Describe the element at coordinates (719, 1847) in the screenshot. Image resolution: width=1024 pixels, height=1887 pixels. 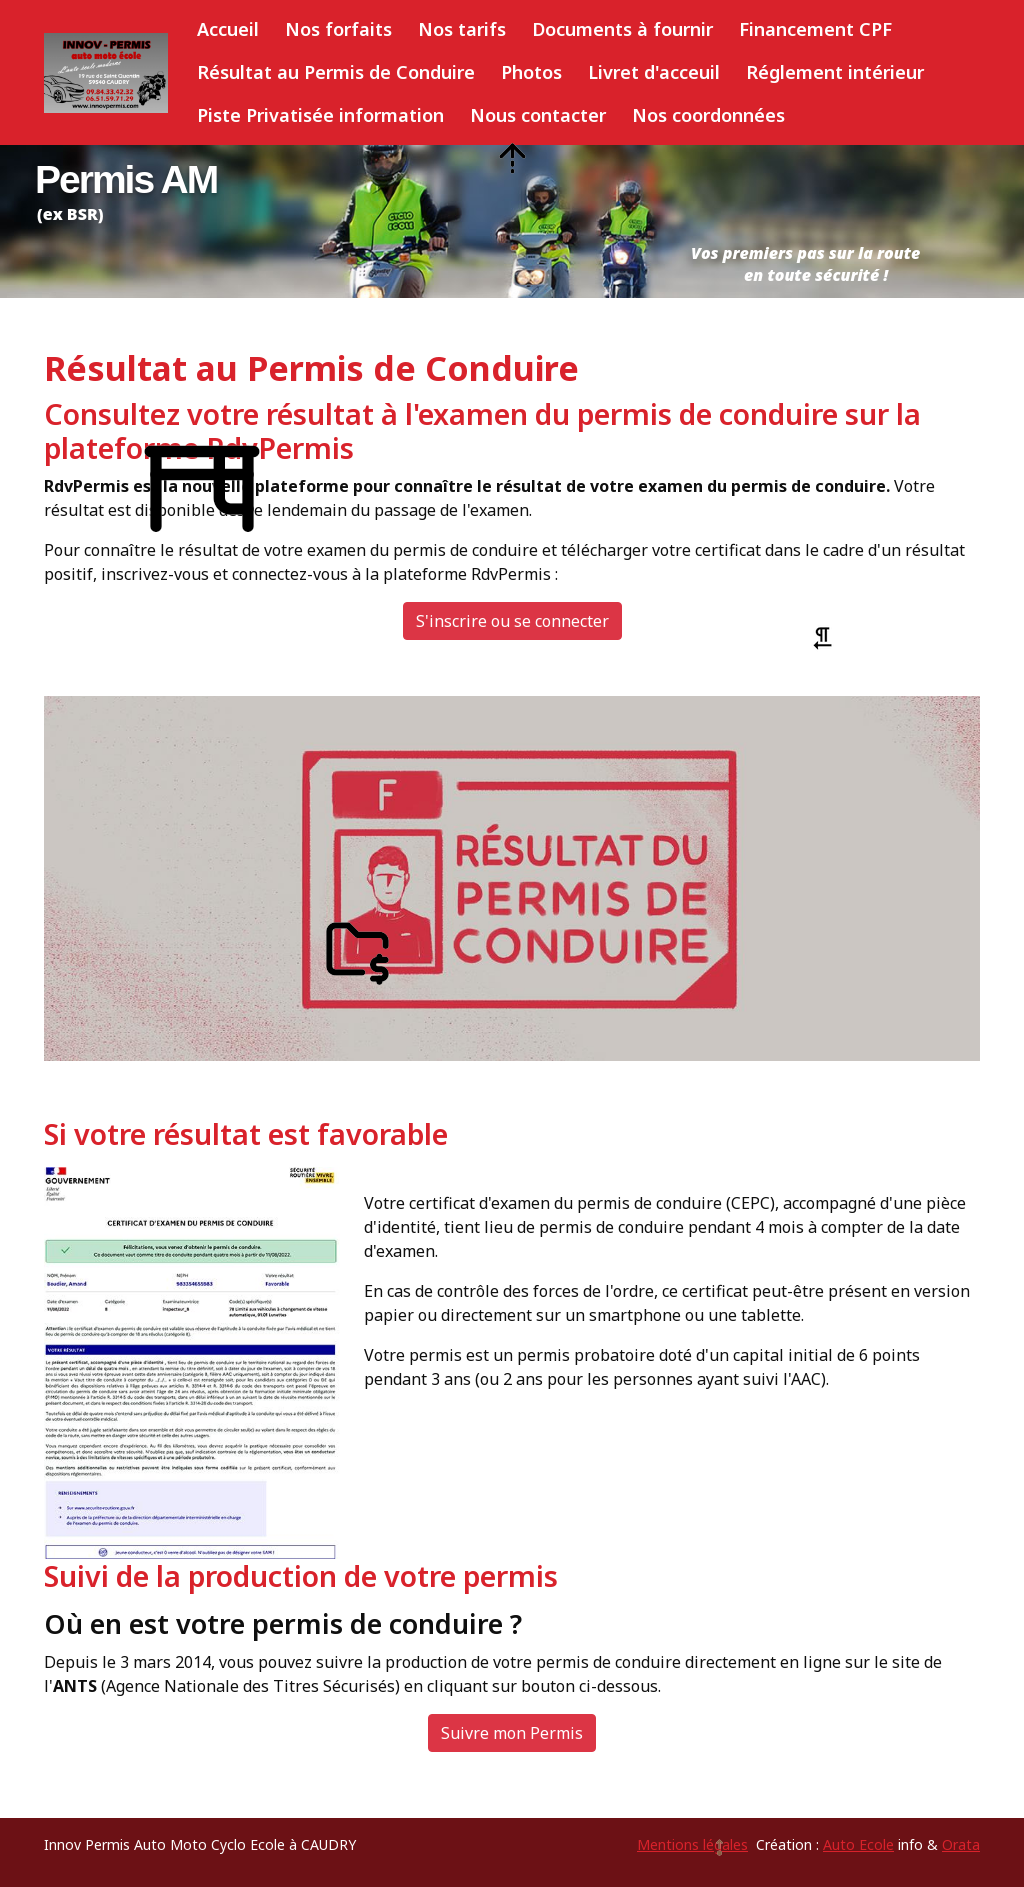
I see `move item up in a list` at that location.